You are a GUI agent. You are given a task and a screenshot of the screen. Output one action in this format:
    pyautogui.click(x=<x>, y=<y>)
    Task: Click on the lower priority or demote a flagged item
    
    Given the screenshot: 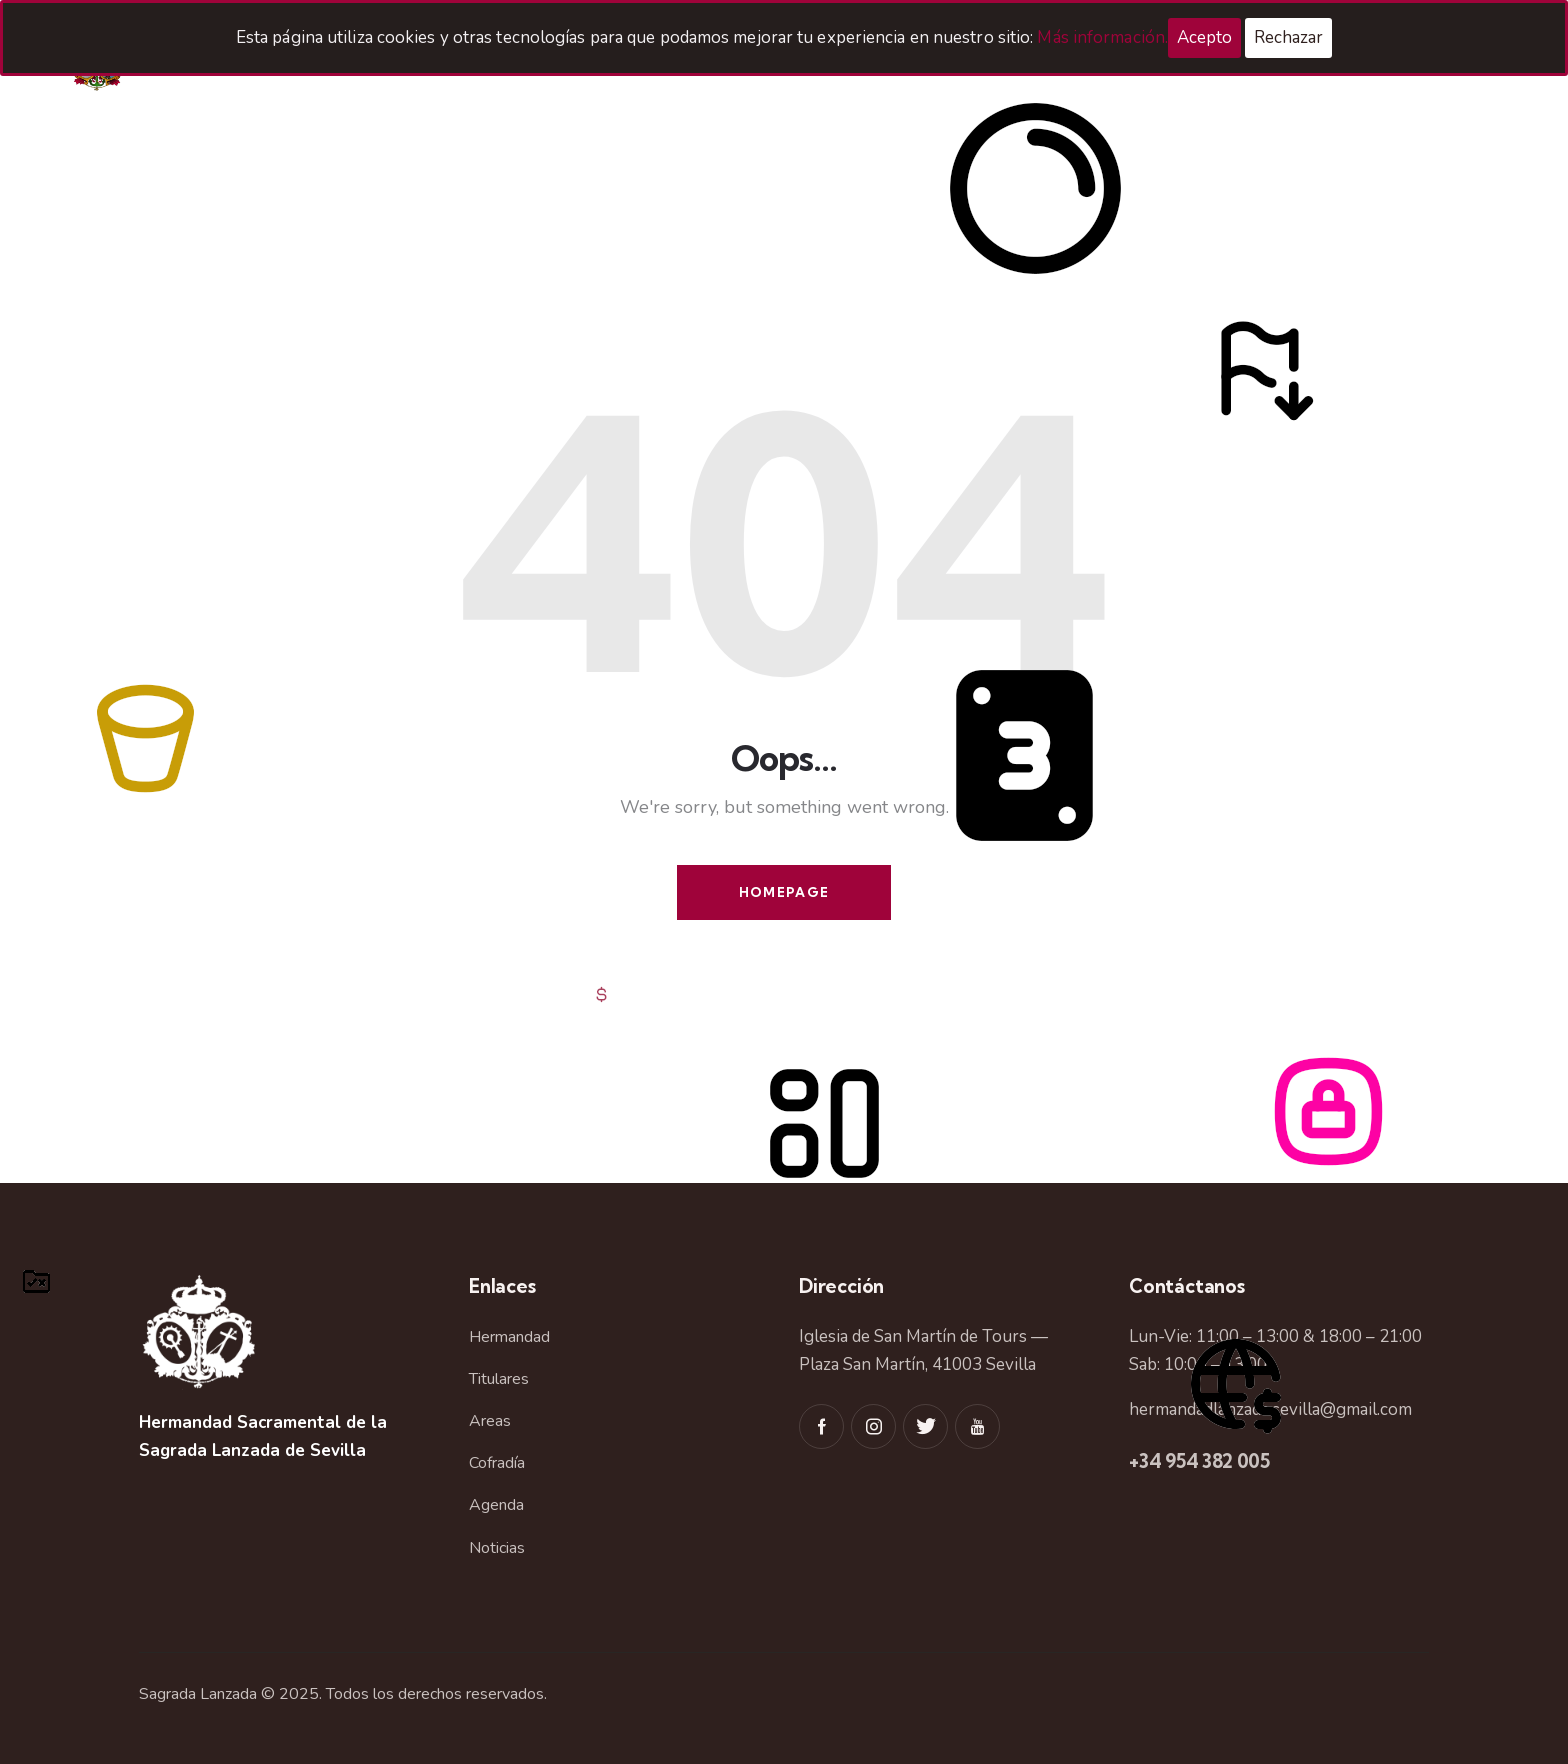 What is the action you would take?
    pyautogui.click(x=1260, y=367)
    